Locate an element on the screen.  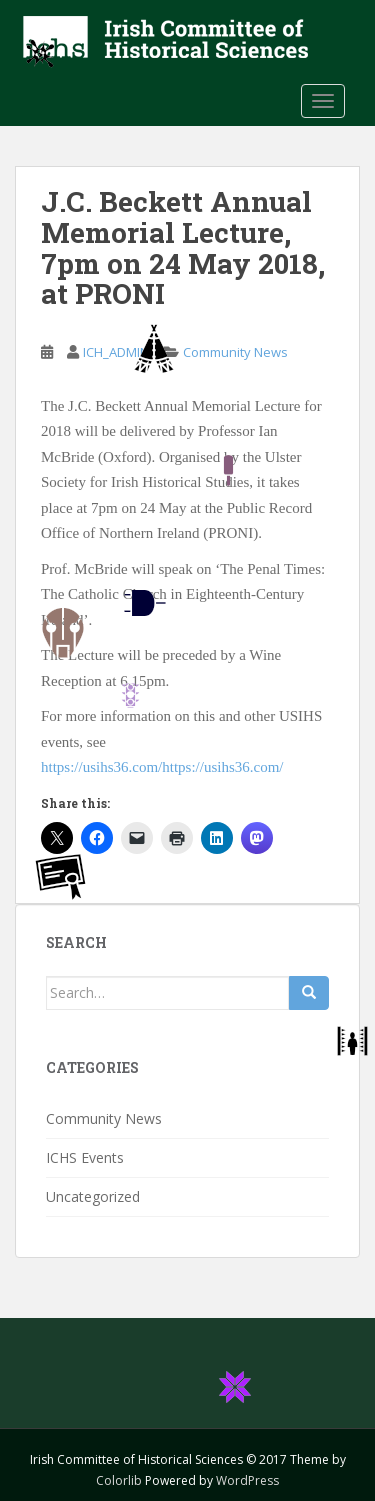
indicates a trap or hazard zone in a game is located at coordinates (352, 1040).